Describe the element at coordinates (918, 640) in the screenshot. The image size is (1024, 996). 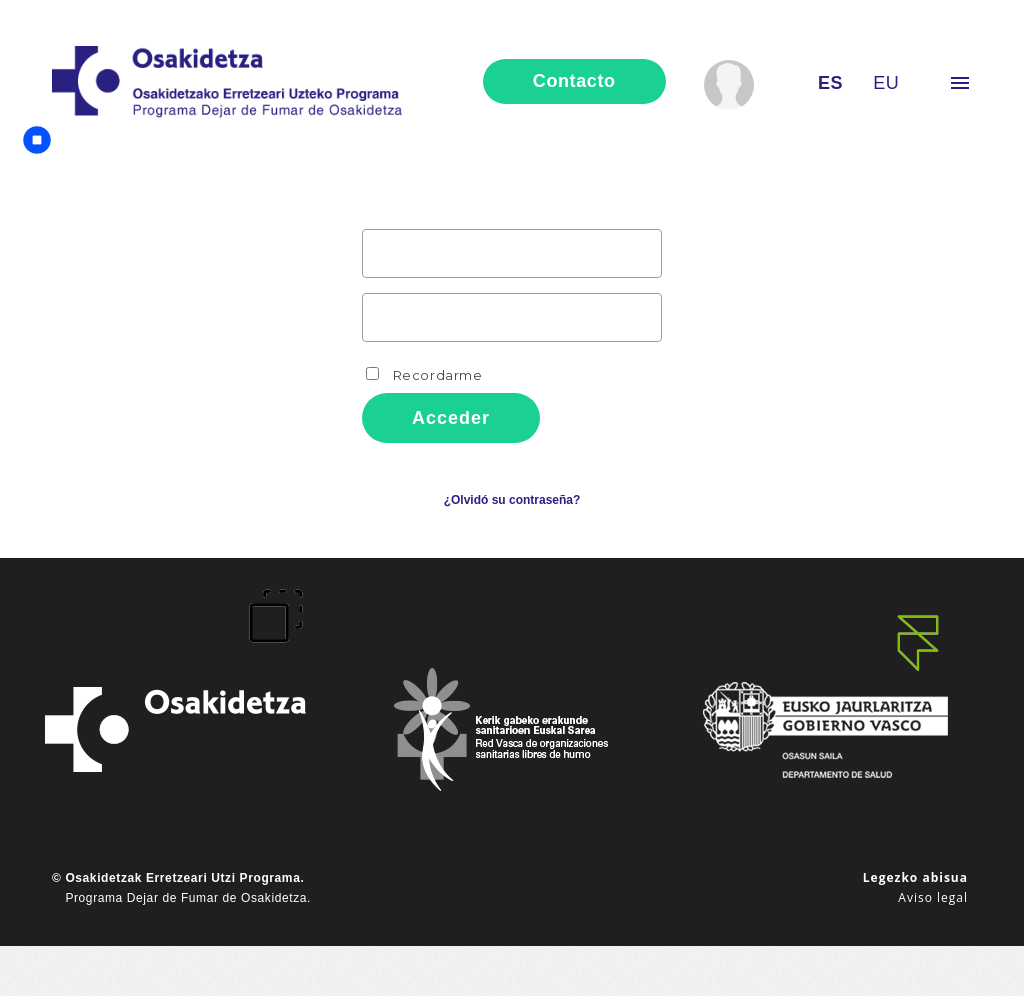
I see `open framer app` at that location.